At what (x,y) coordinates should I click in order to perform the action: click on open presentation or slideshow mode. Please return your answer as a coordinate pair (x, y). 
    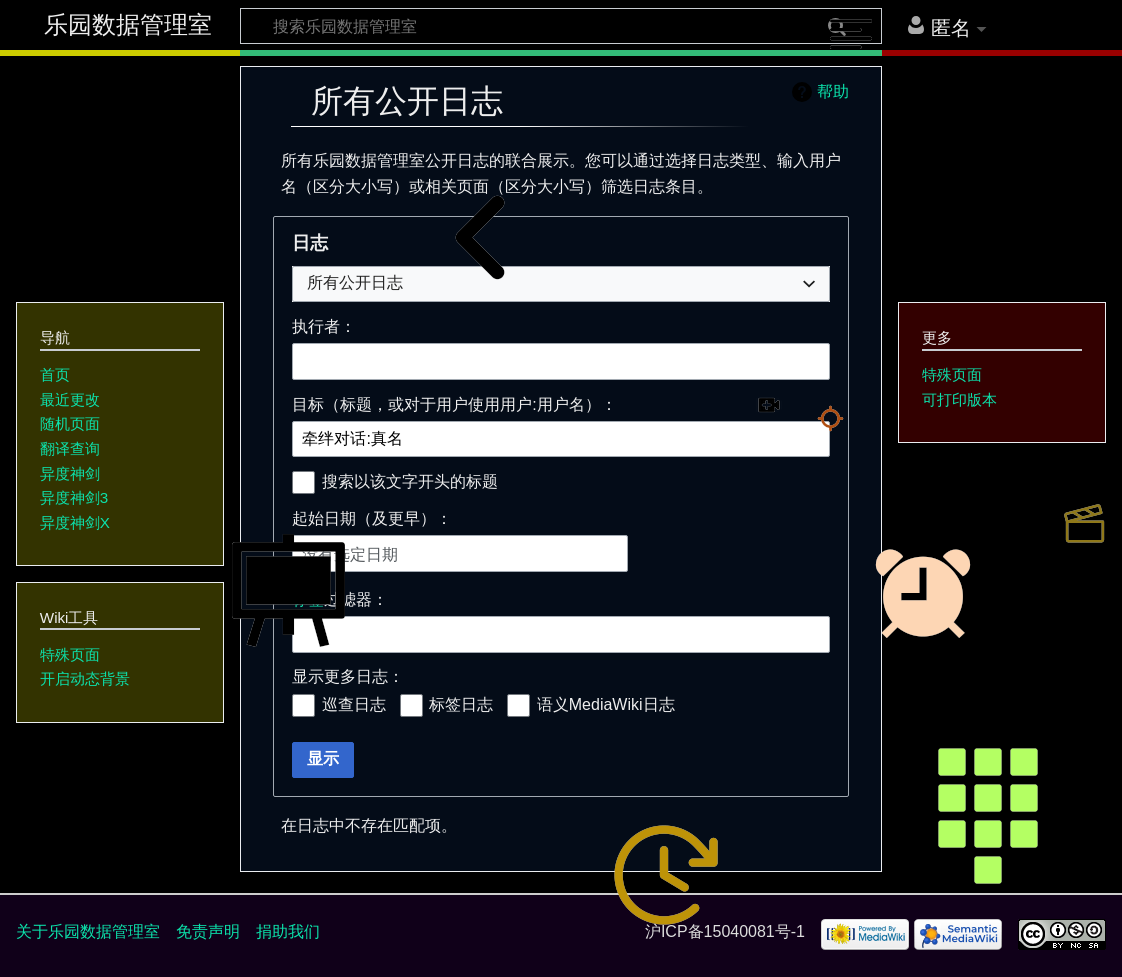
    Looking at the image, I should click on (288, 590).